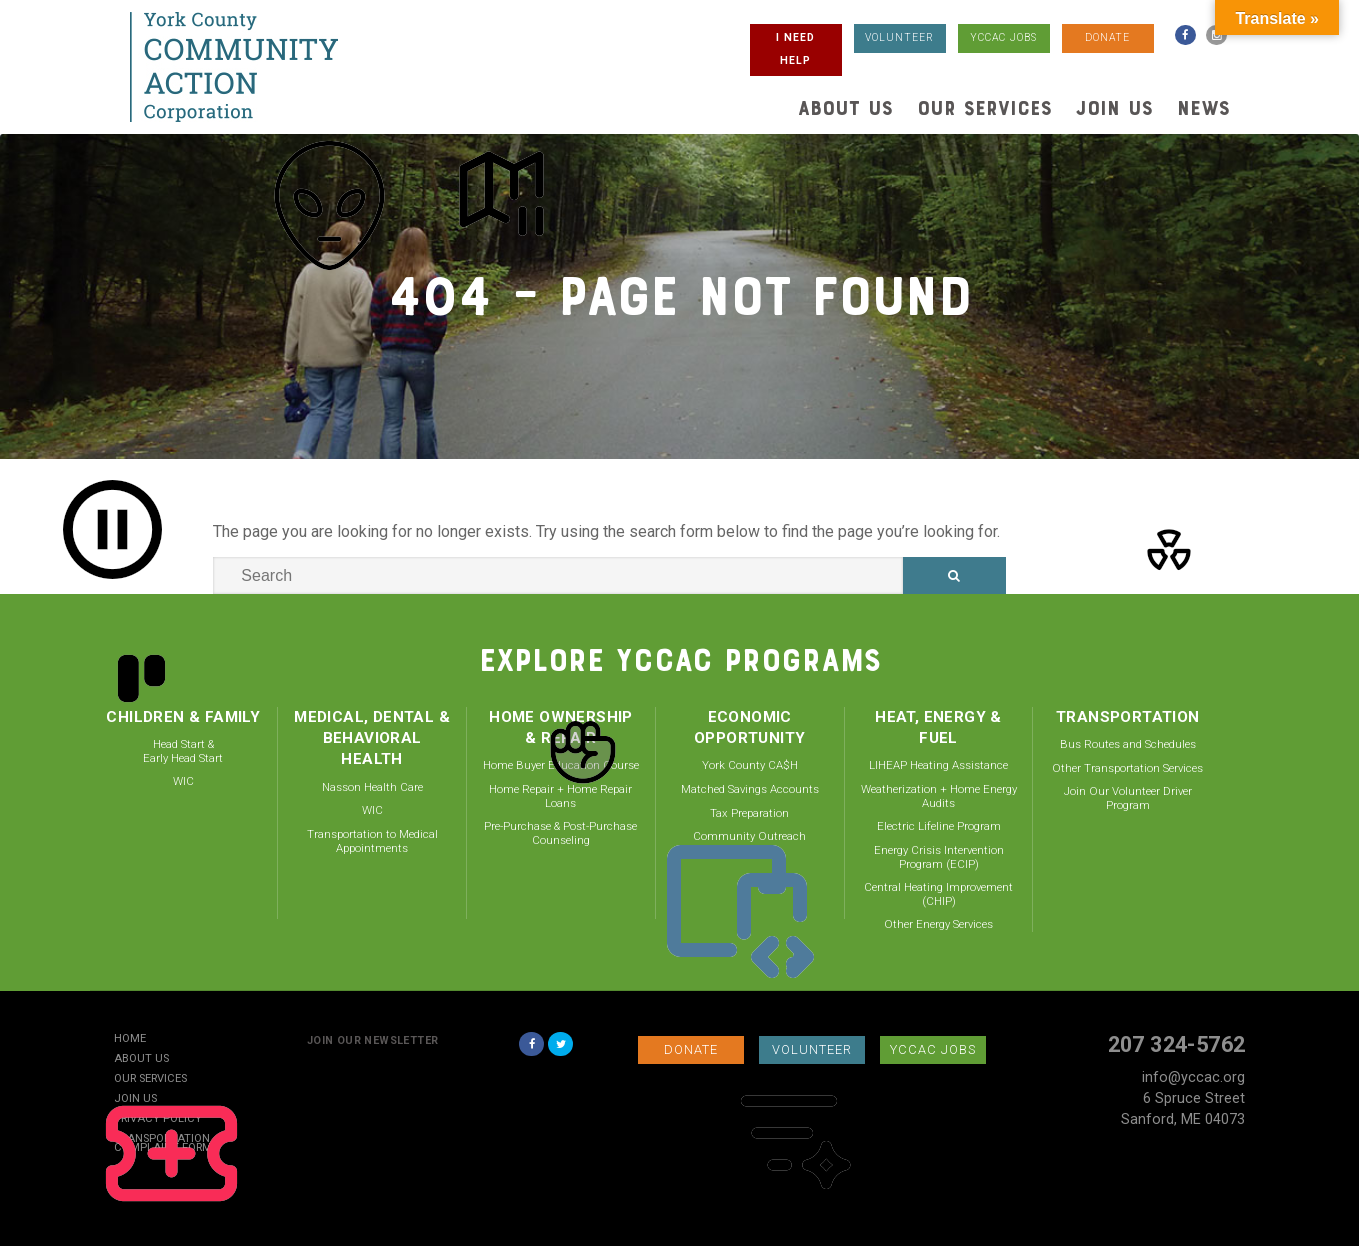  What do you see at coordinates (141, 678) in the screenshot?
I see `switch to card view layout` at bounding box center [141, 678].